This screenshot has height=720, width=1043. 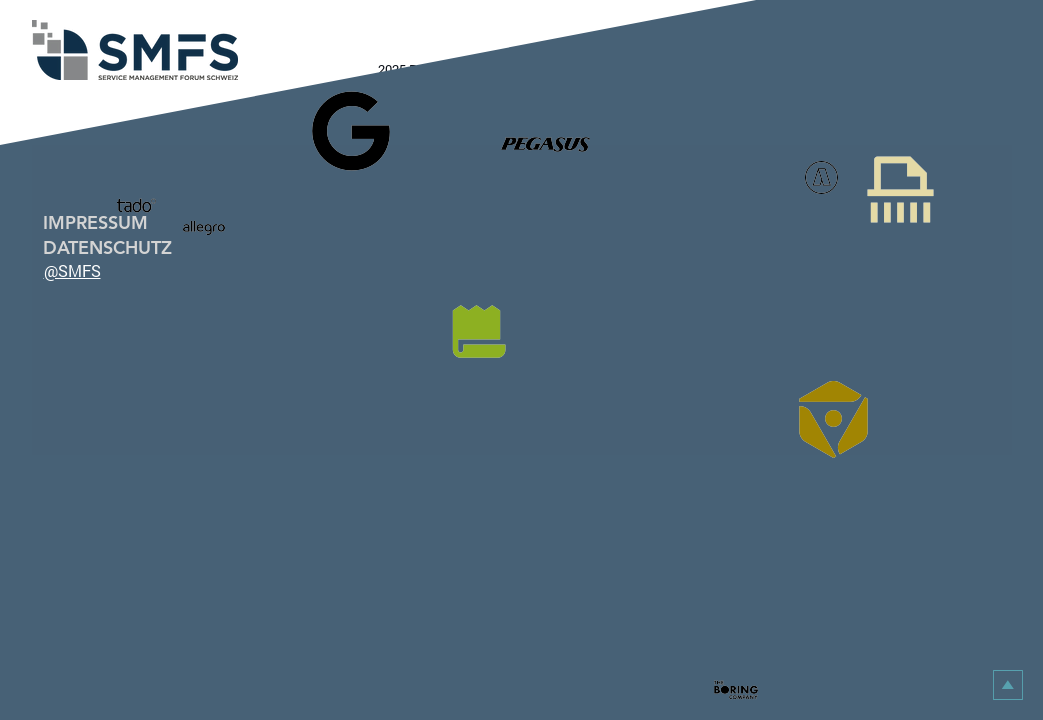 What do you see at coordinates (833, 419) in the screenshot?
I see `nucleo icon library logo` at bounding box center [833, 419].